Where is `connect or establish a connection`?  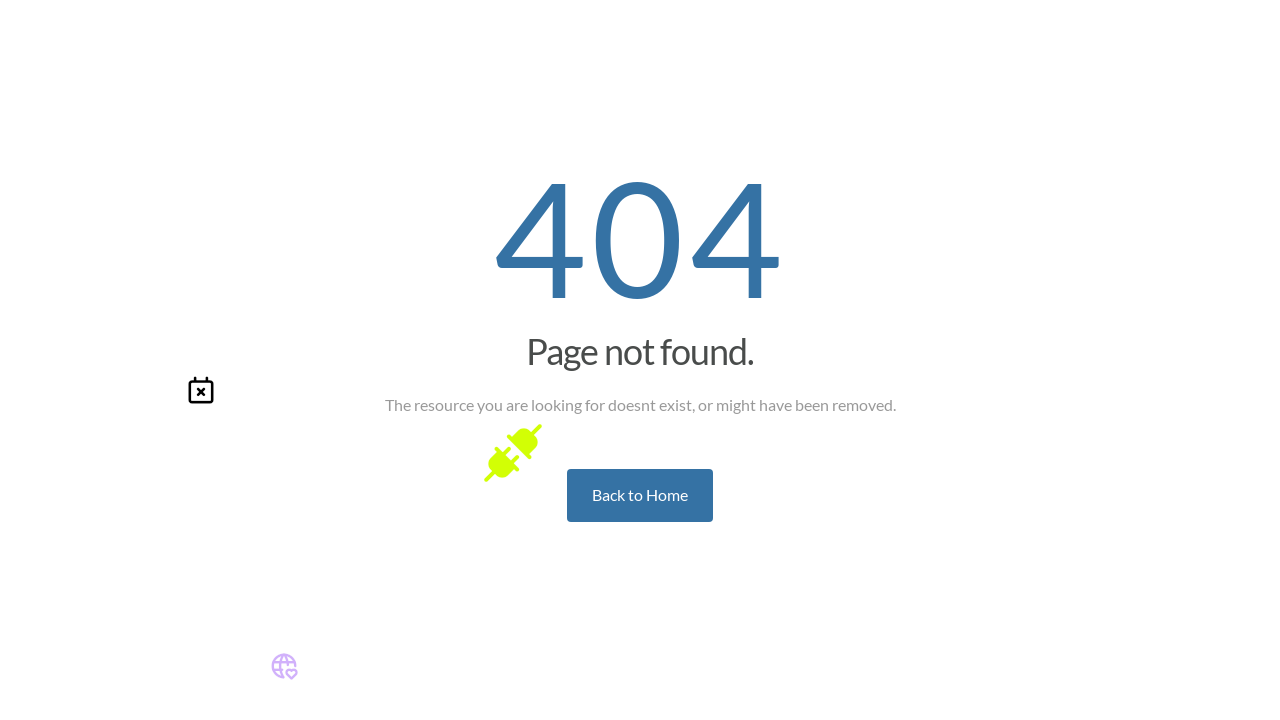 connect or establish a connection is located at coordinates (513, 453).